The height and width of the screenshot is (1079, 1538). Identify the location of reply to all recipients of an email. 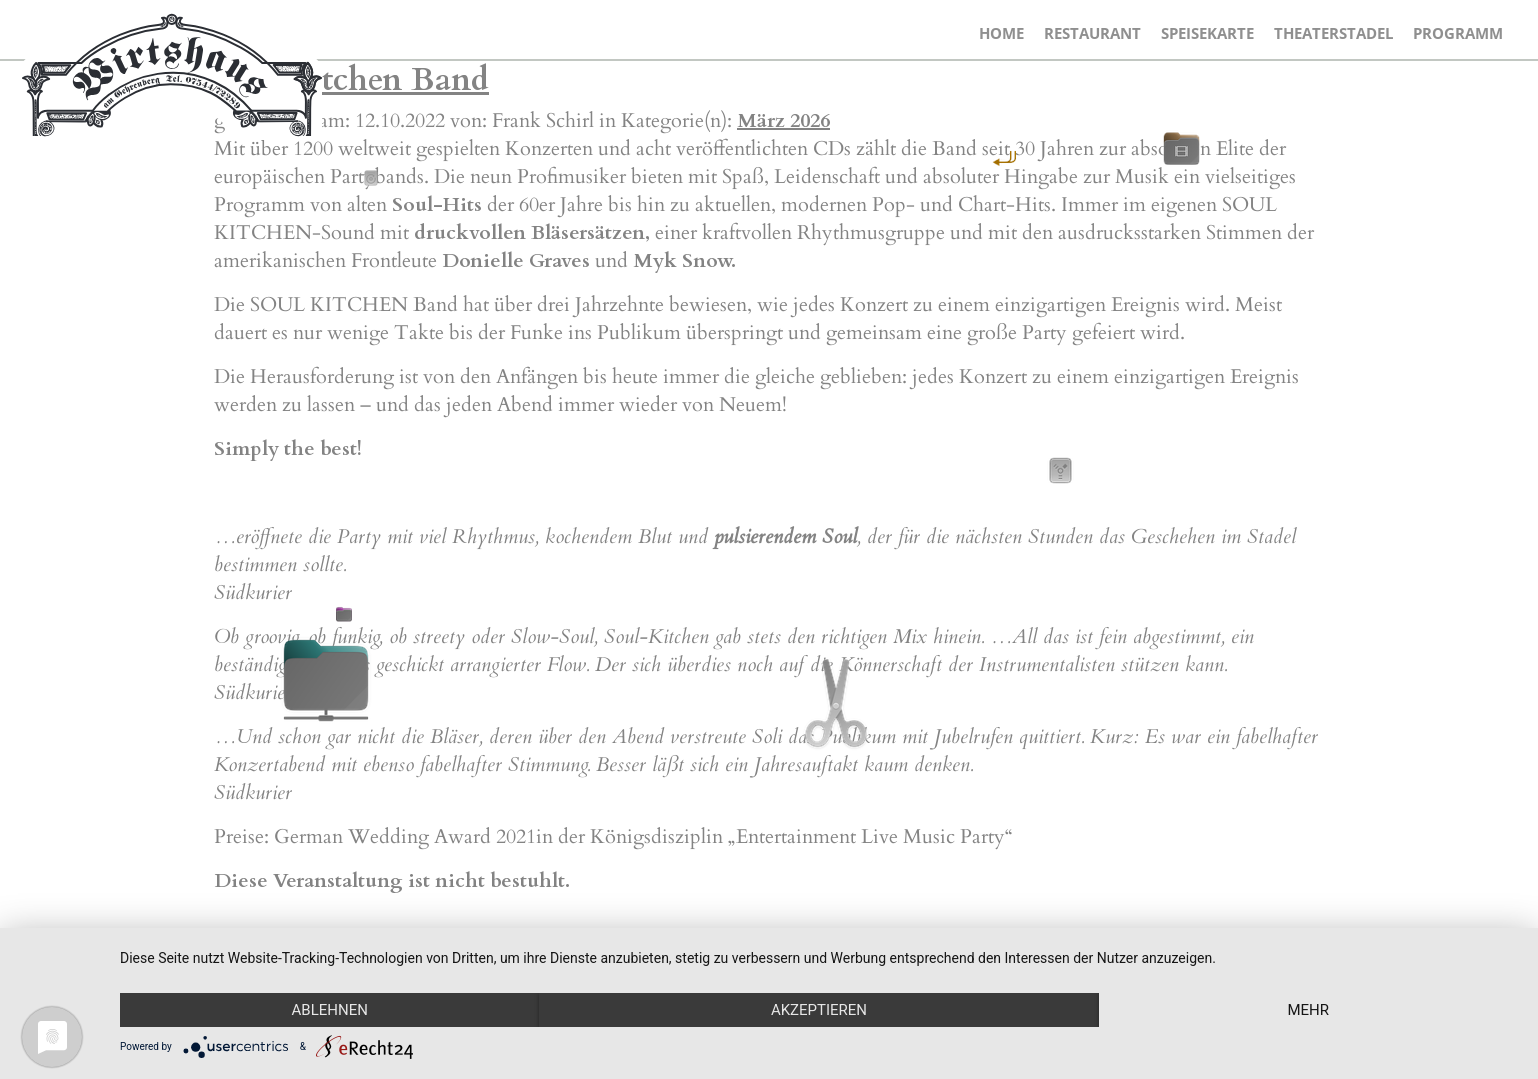
(1004, 157).